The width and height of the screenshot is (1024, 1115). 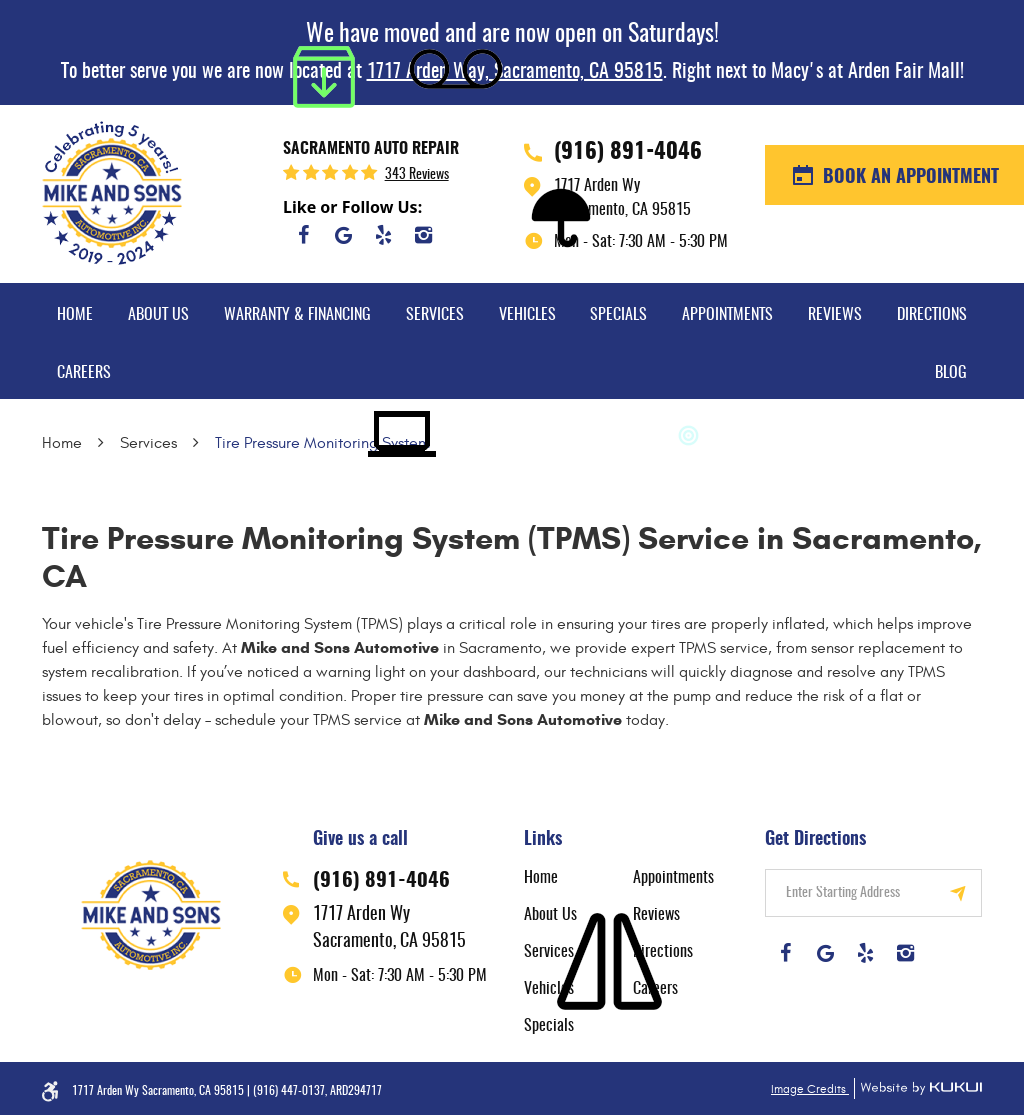 I want to click on view weather protection or rain forecast, so click(x=561, y=218).